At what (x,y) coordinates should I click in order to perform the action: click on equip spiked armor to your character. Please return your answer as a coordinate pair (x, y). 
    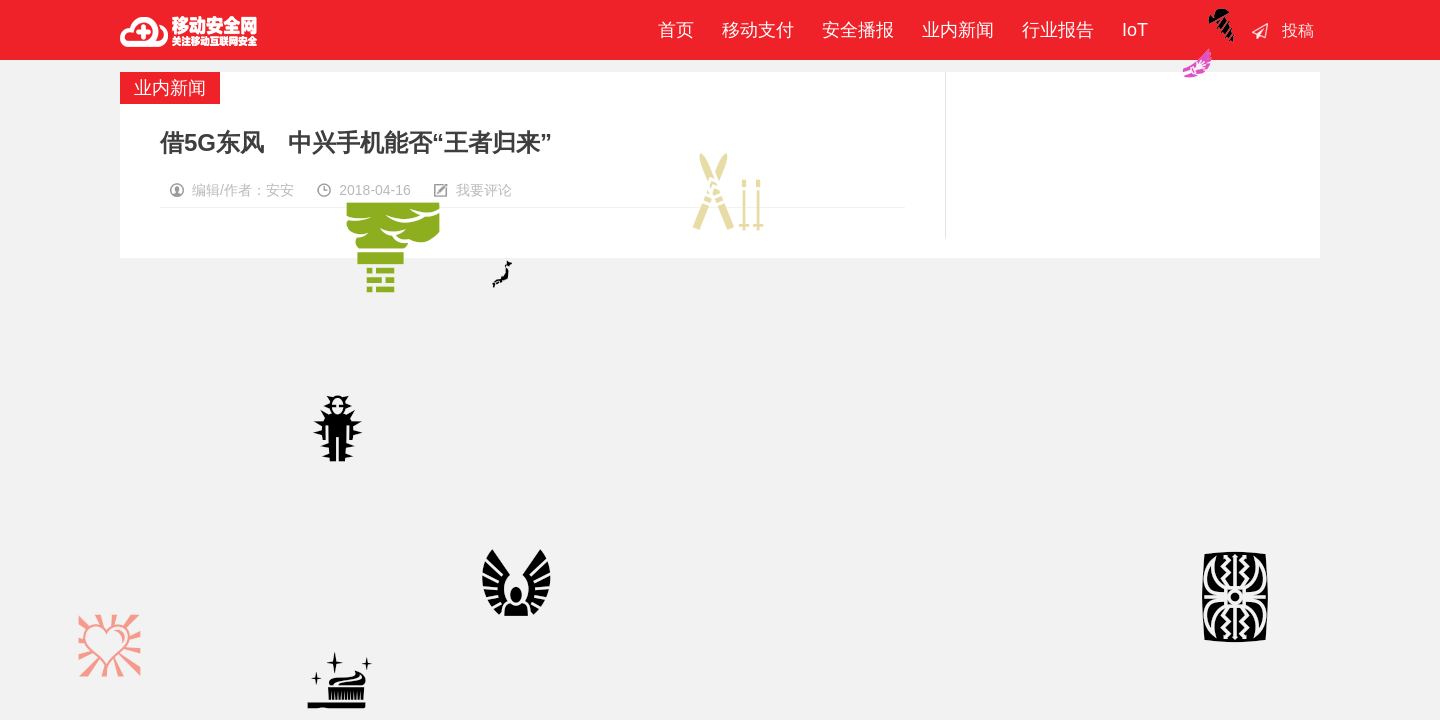
    Looking at the image, I should click on (337, 428).